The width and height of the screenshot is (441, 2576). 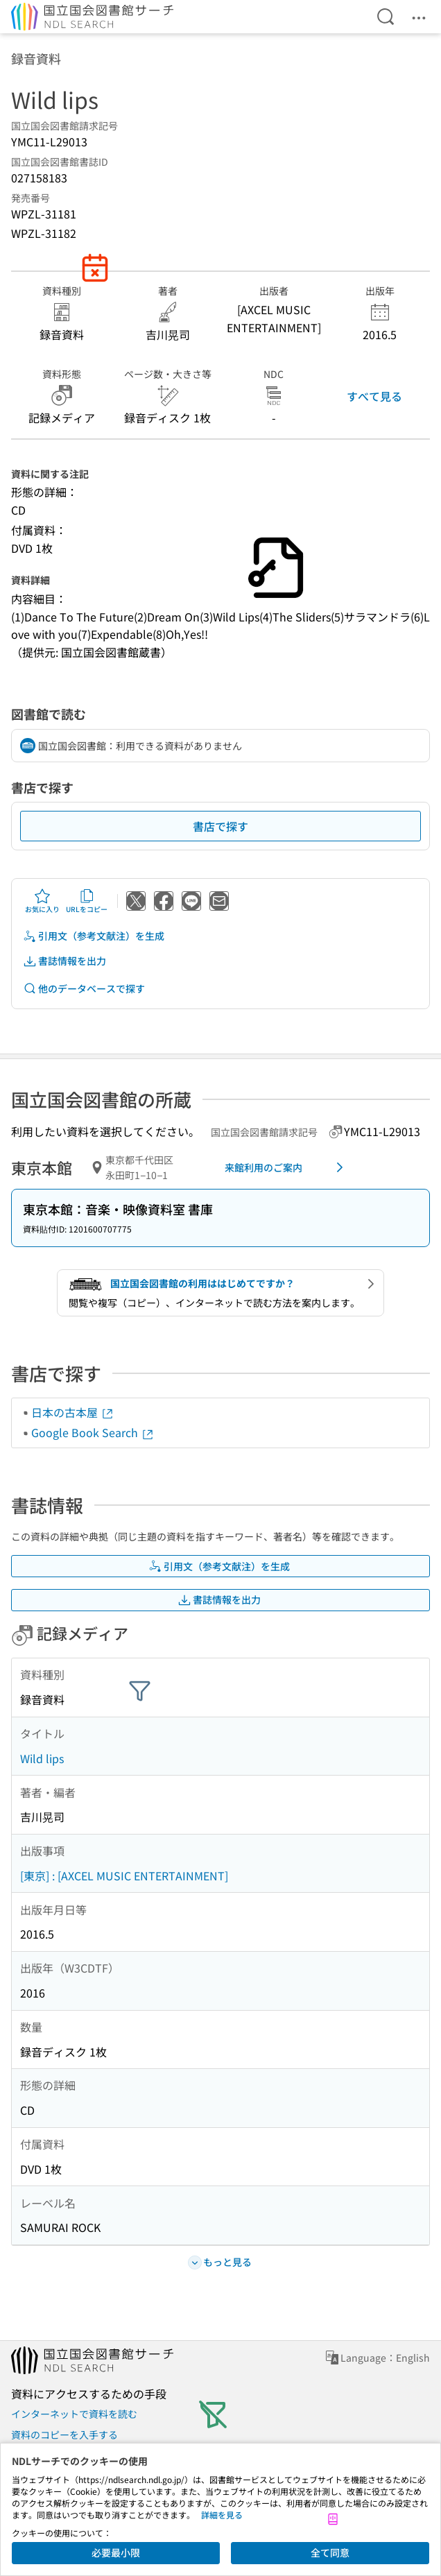 I want to click on access encrypted or password-protected file, so click(x=278, y=567).